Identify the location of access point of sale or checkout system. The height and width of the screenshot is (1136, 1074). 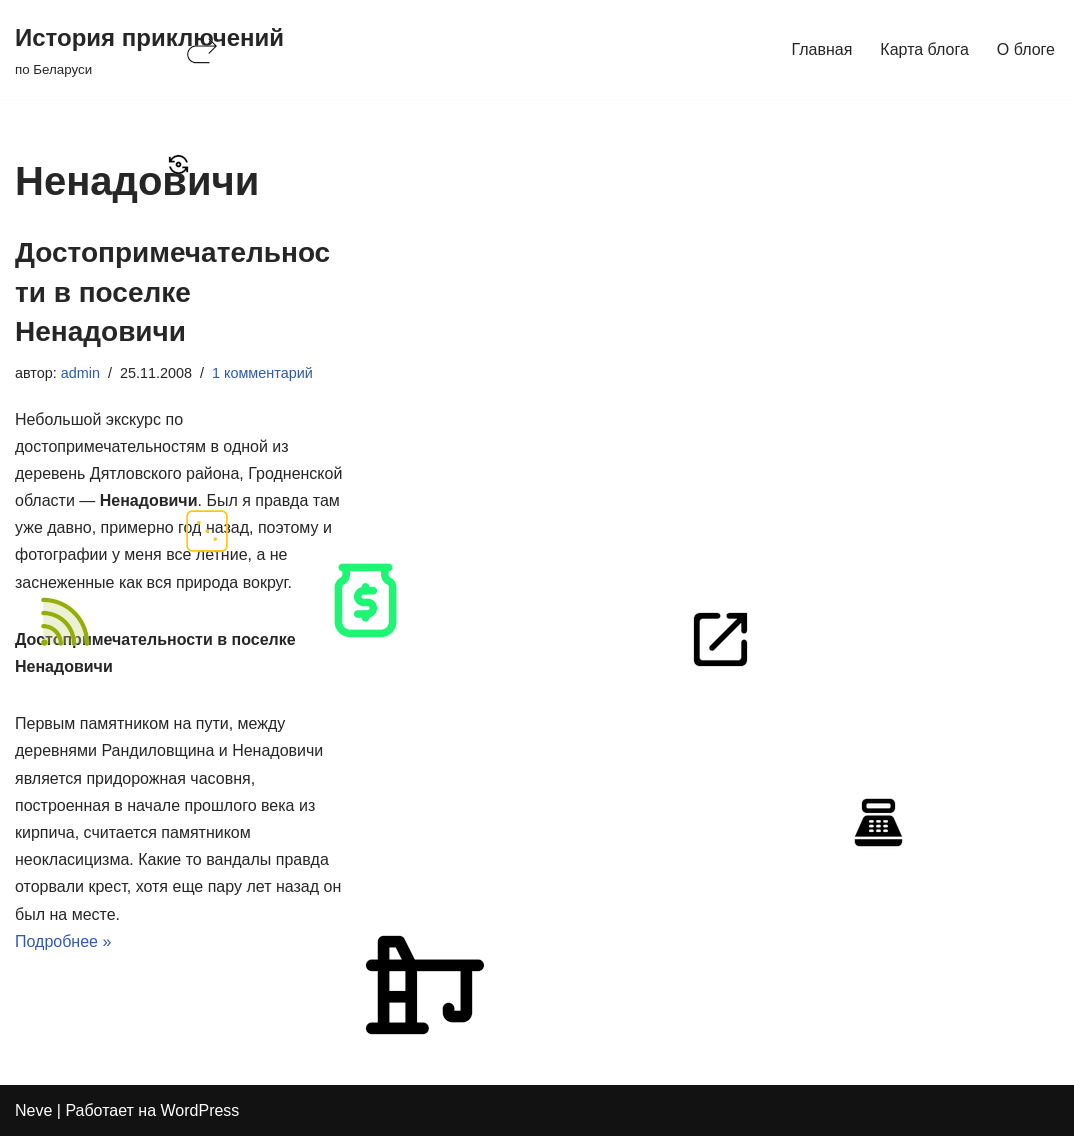
(878, 822).